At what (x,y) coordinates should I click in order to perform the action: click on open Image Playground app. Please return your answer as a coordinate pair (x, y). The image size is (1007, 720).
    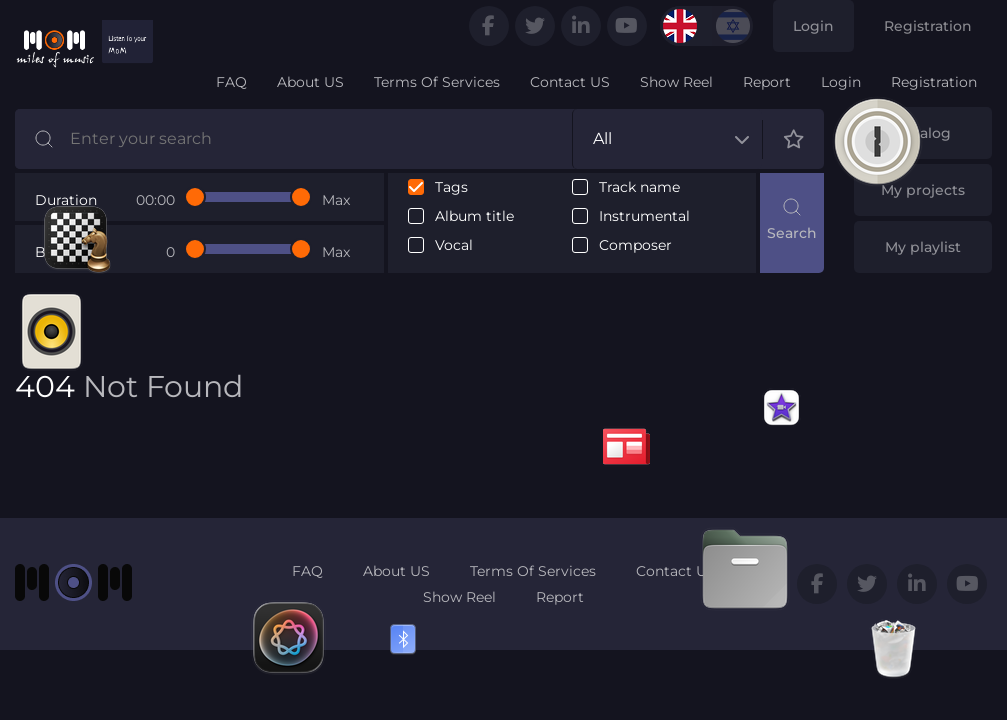
    Looking at the image, I should click on (288, 637).